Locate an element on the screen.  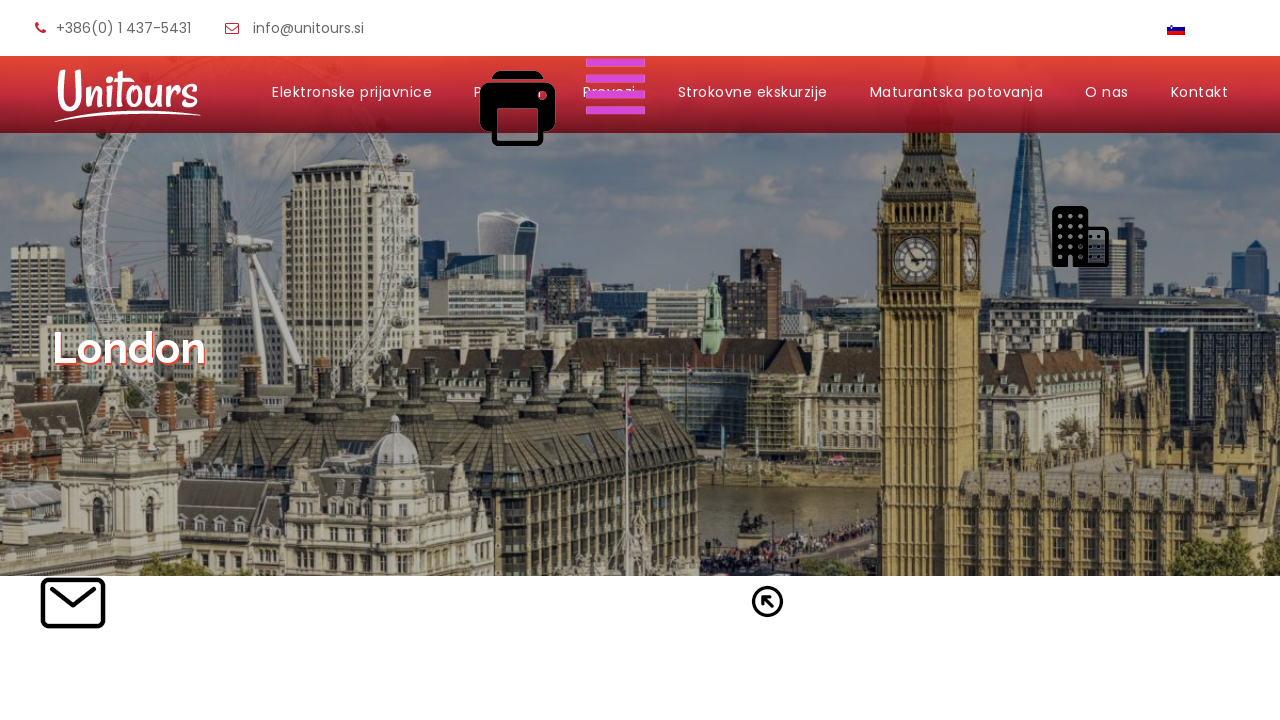
view business or company information is located at coordinates (1080, 236).